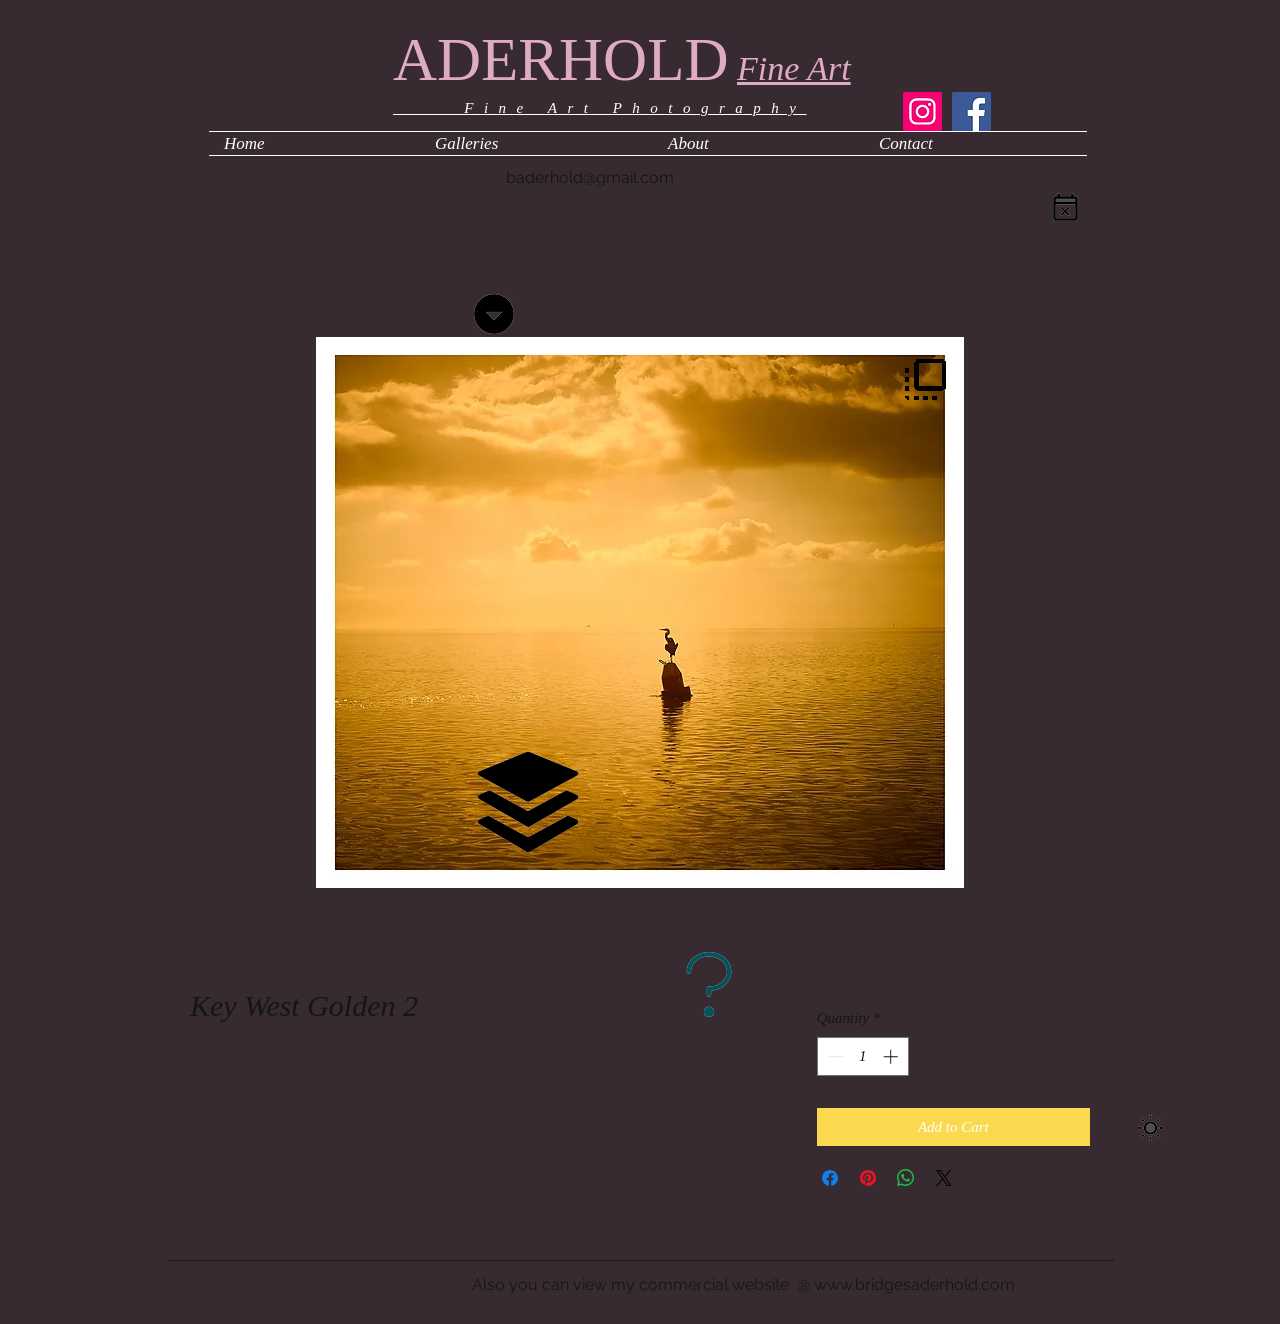  What do you see at coordinates (1150, 1128) in the screenshot?
I see `toggle light mode or bright theme` at bounding box center [1150, 1128].